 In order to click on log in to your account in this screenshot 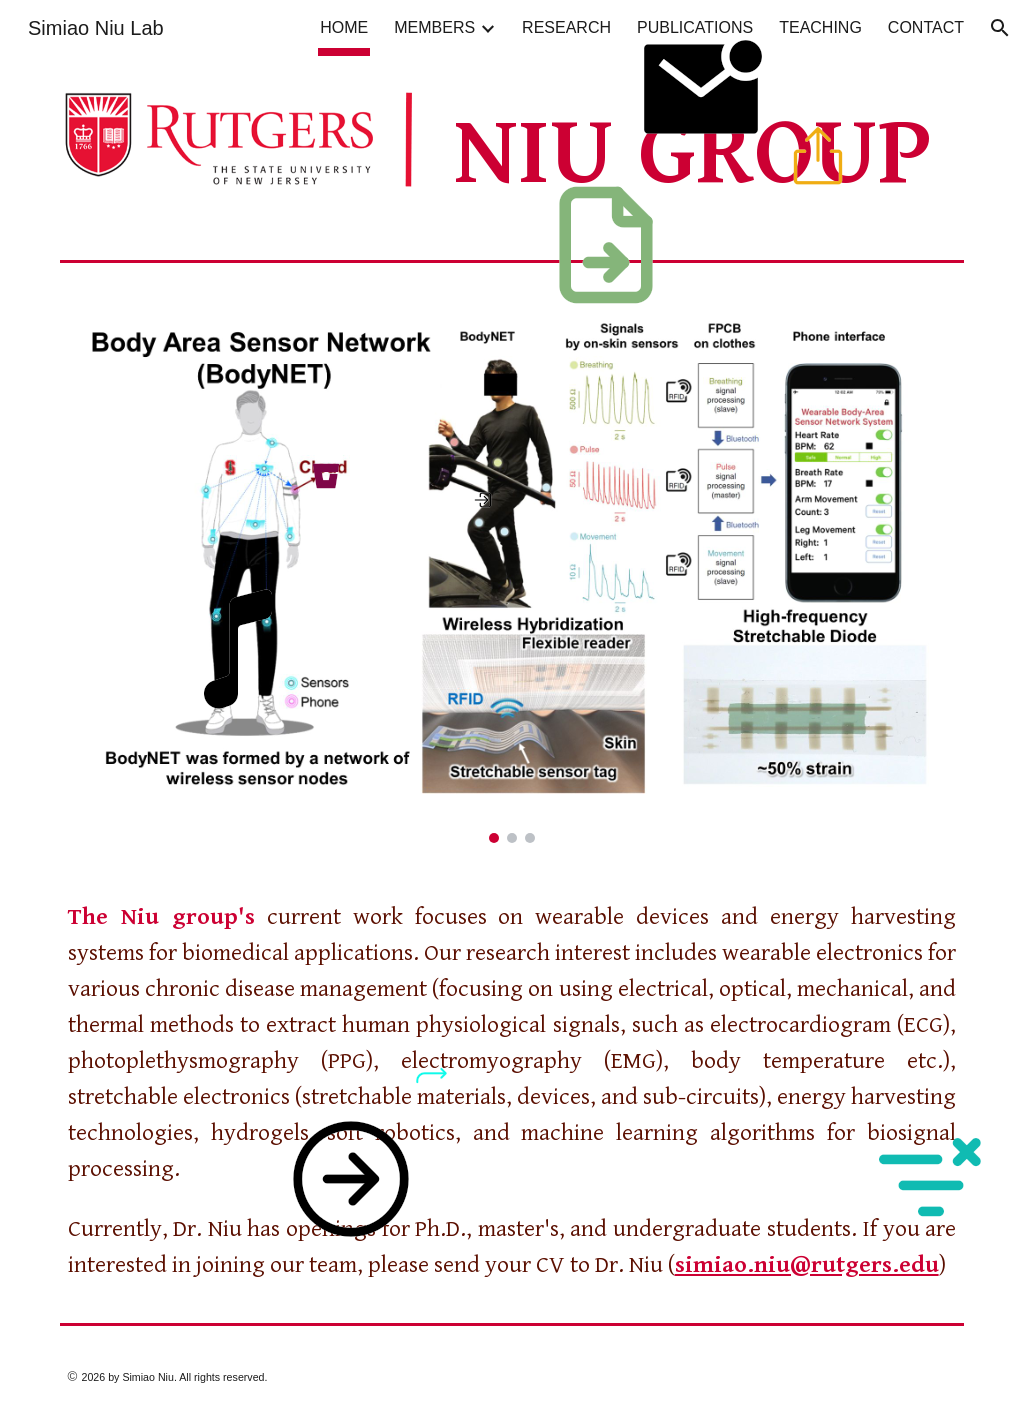, I will do `click(483, 500)`.